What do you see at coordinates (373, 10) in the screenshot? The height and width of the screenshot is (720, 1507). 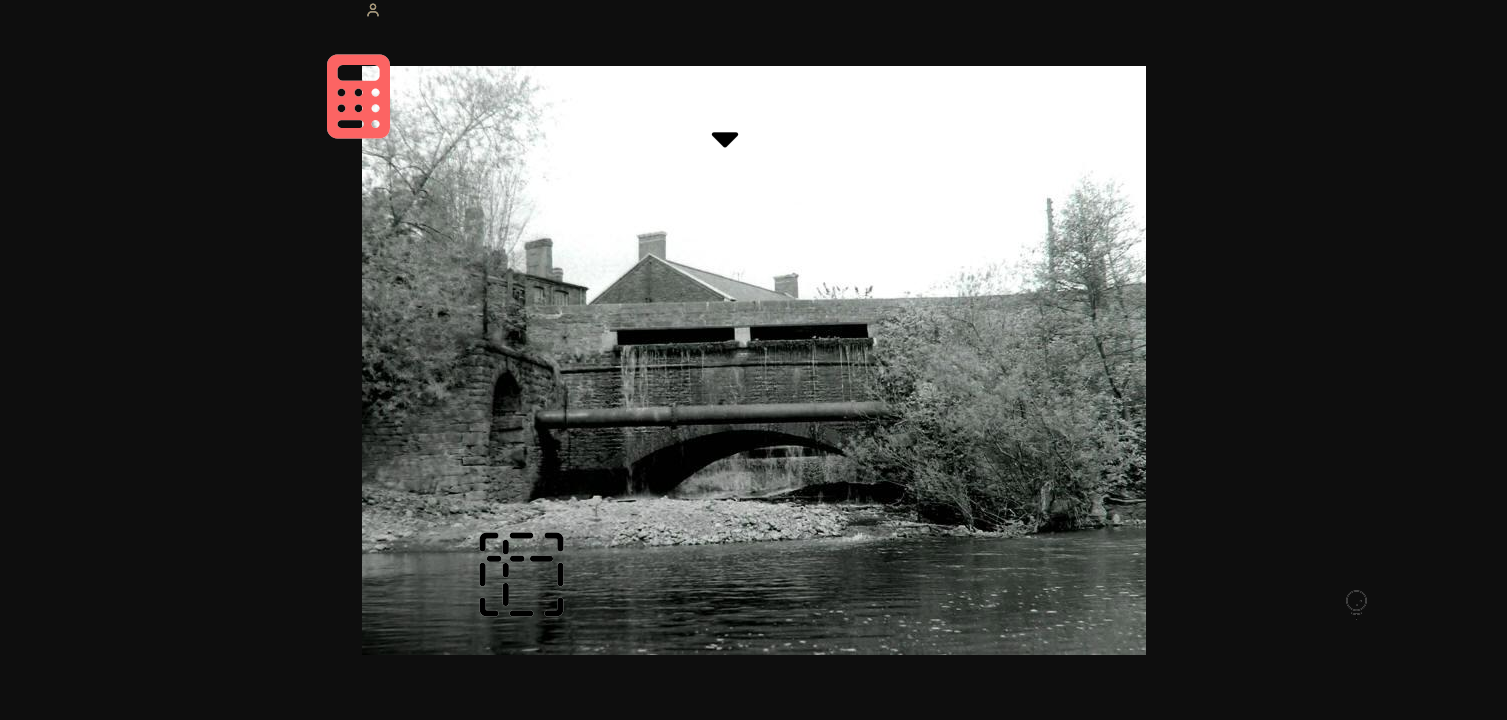 I see `view your profile` at bounding box center [373, 10].